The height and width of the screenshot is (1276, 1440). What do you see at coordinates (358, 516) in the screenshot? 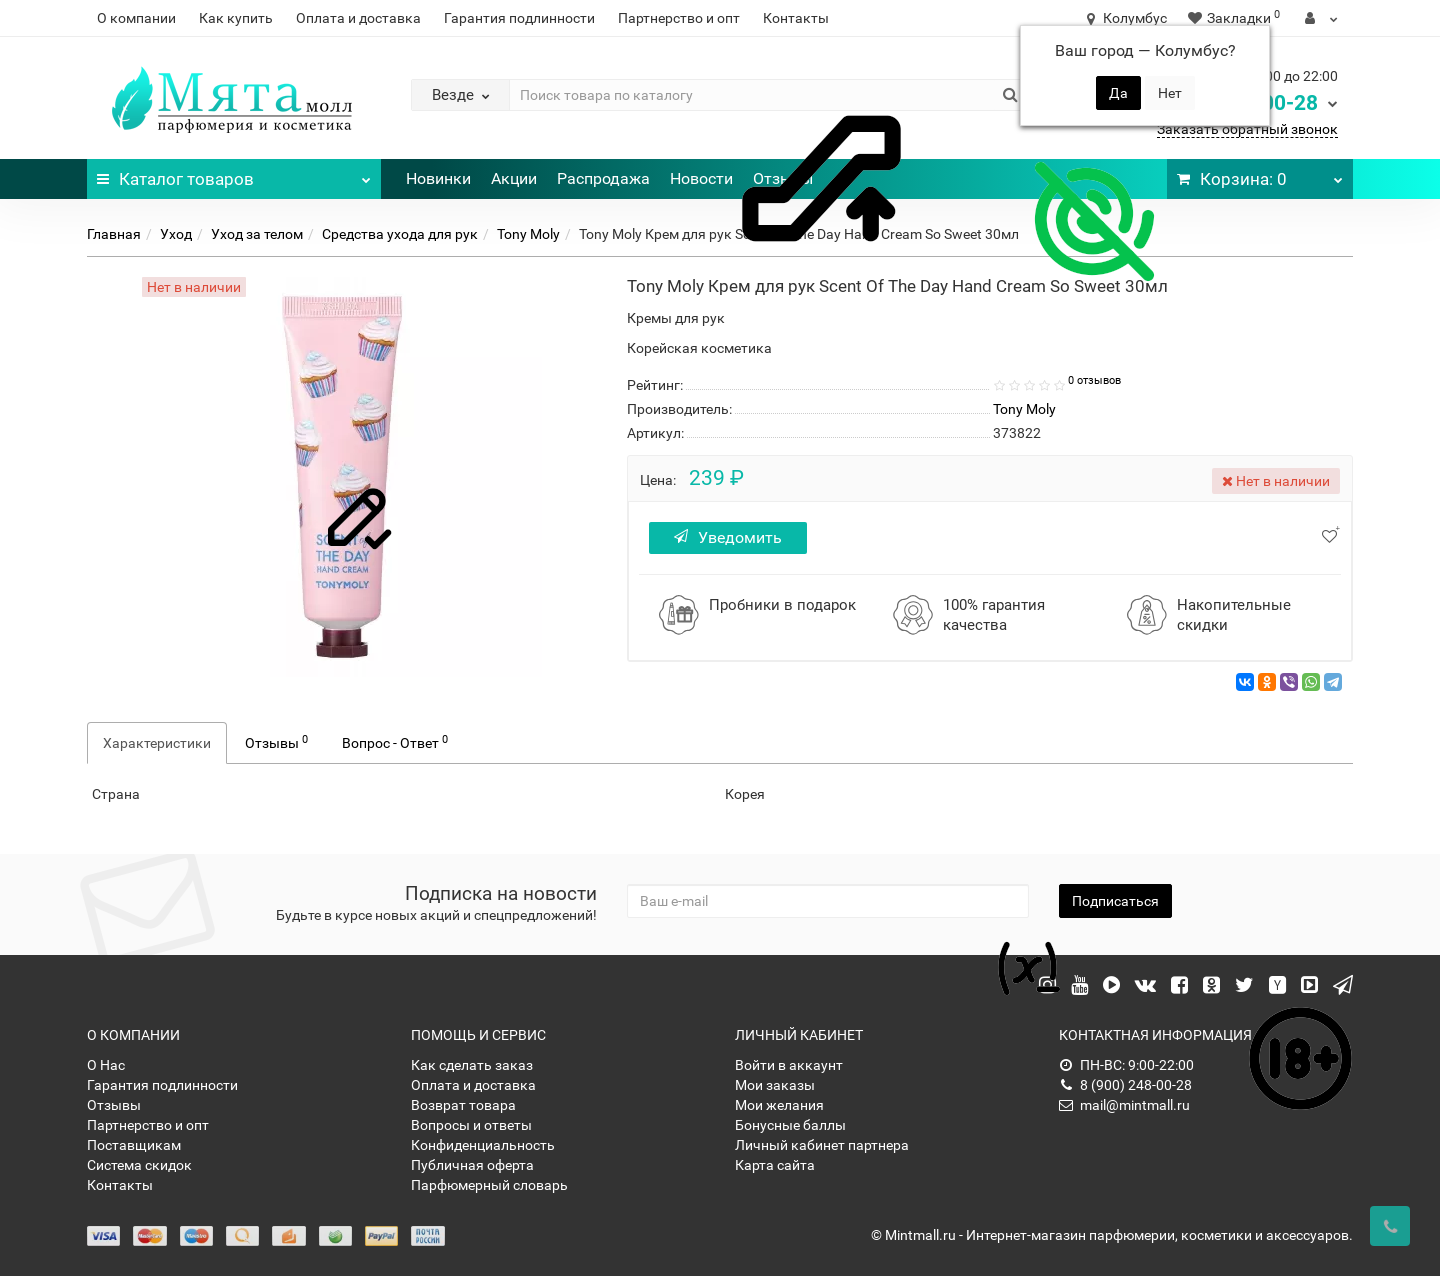
I see `edit completed or saved successfully` at bounding box center [358, 516].